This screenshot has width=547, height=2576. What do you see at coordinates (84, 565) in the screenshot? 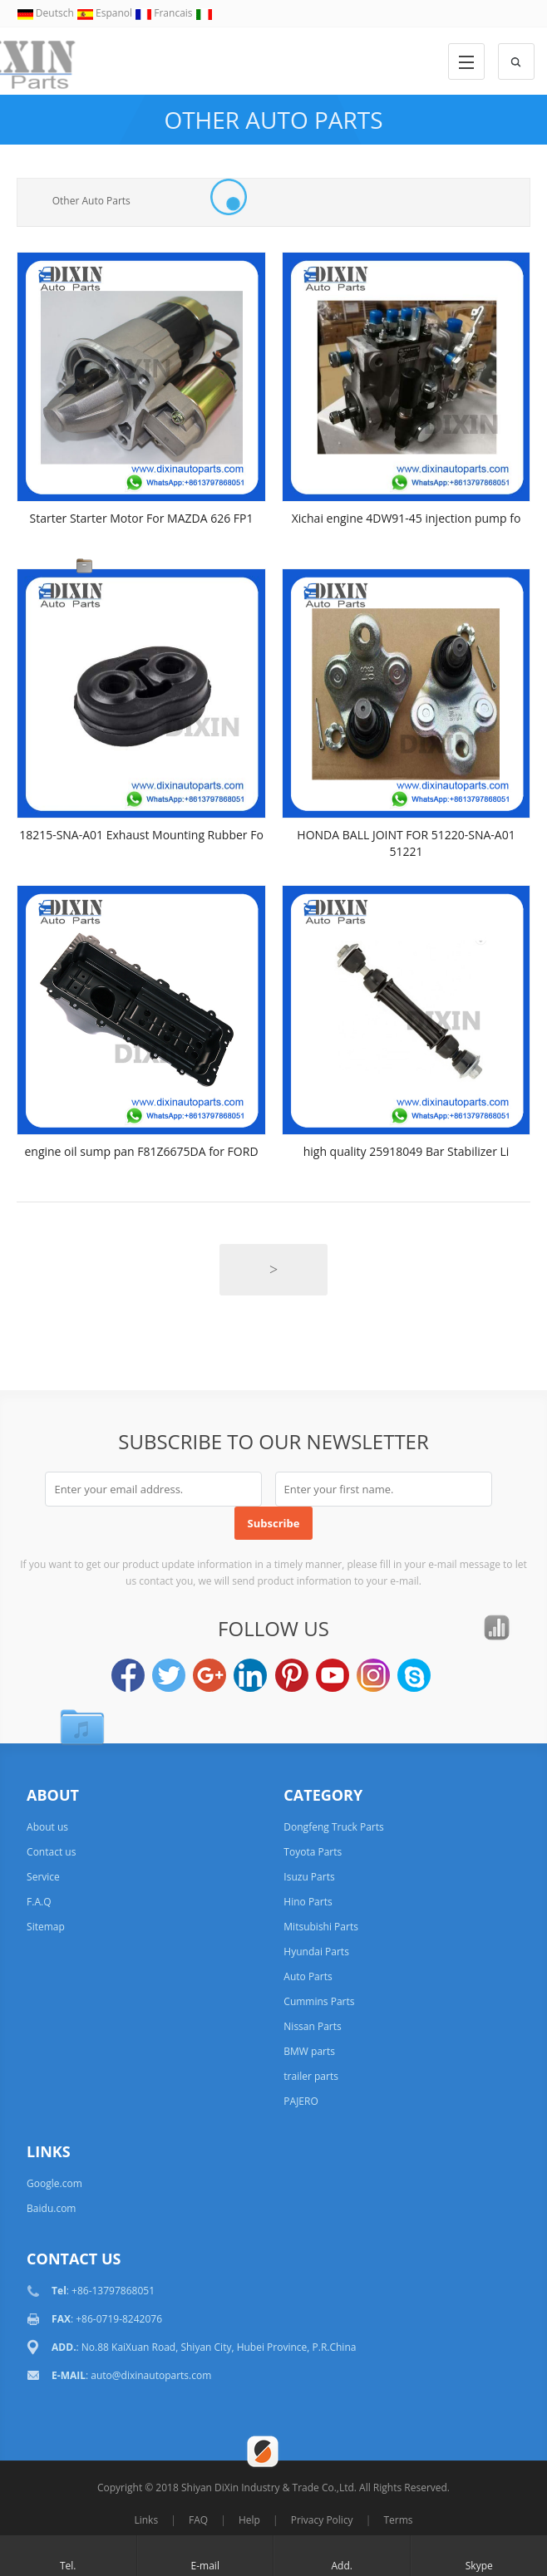
I see `open the file manager application` at bounding box center [84, 565].